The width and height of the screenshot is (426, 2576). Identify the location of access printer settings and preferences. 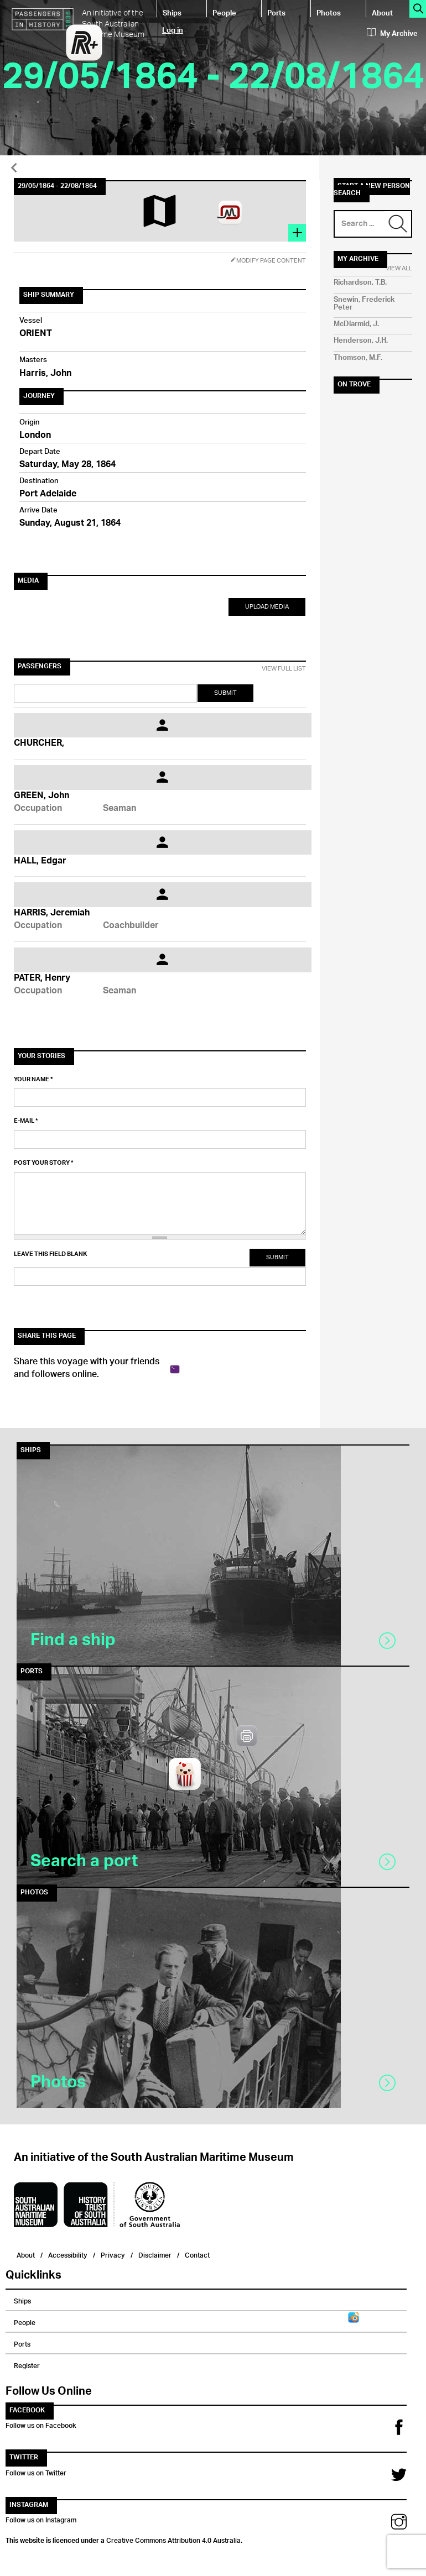
(247, 1736).